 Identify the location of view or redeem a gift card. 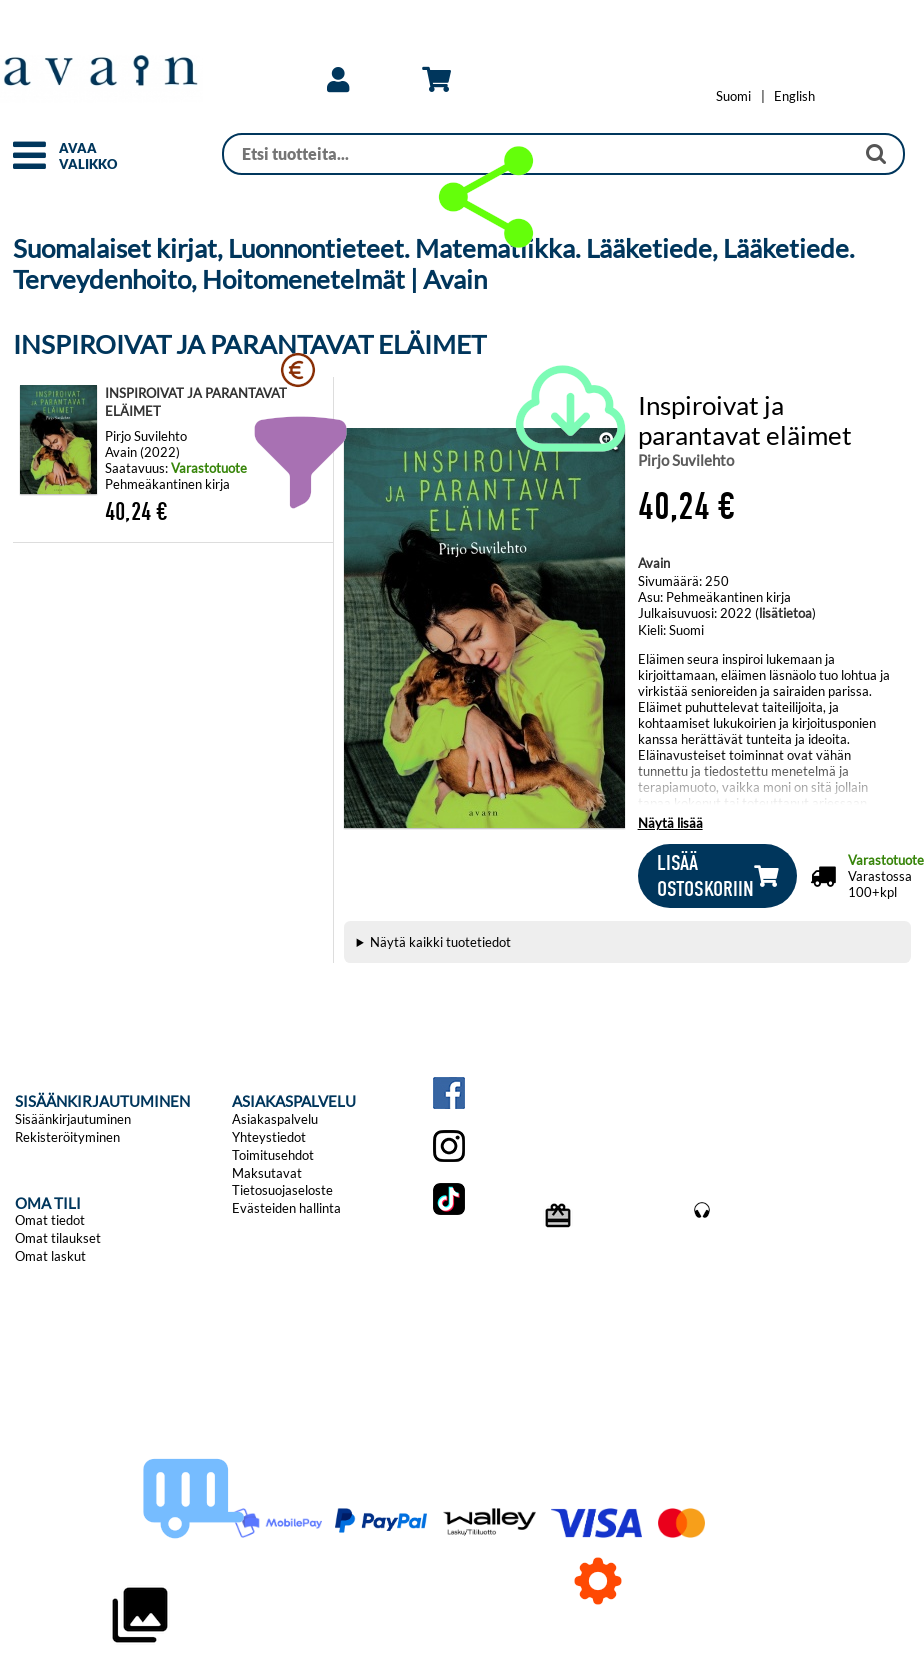
(558, 1216).